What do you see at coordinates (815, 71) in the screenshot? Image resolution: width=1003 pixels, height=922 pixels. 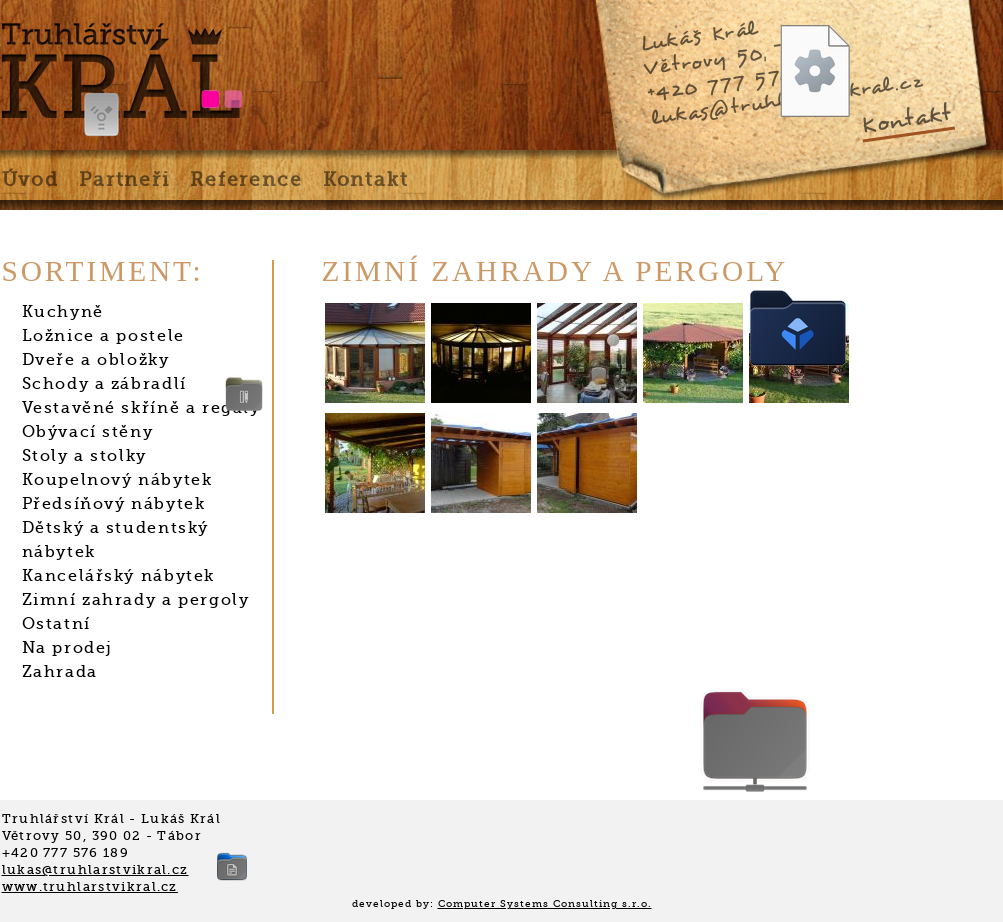 I see `open configuration file settings` at bounding box center [815, 71].